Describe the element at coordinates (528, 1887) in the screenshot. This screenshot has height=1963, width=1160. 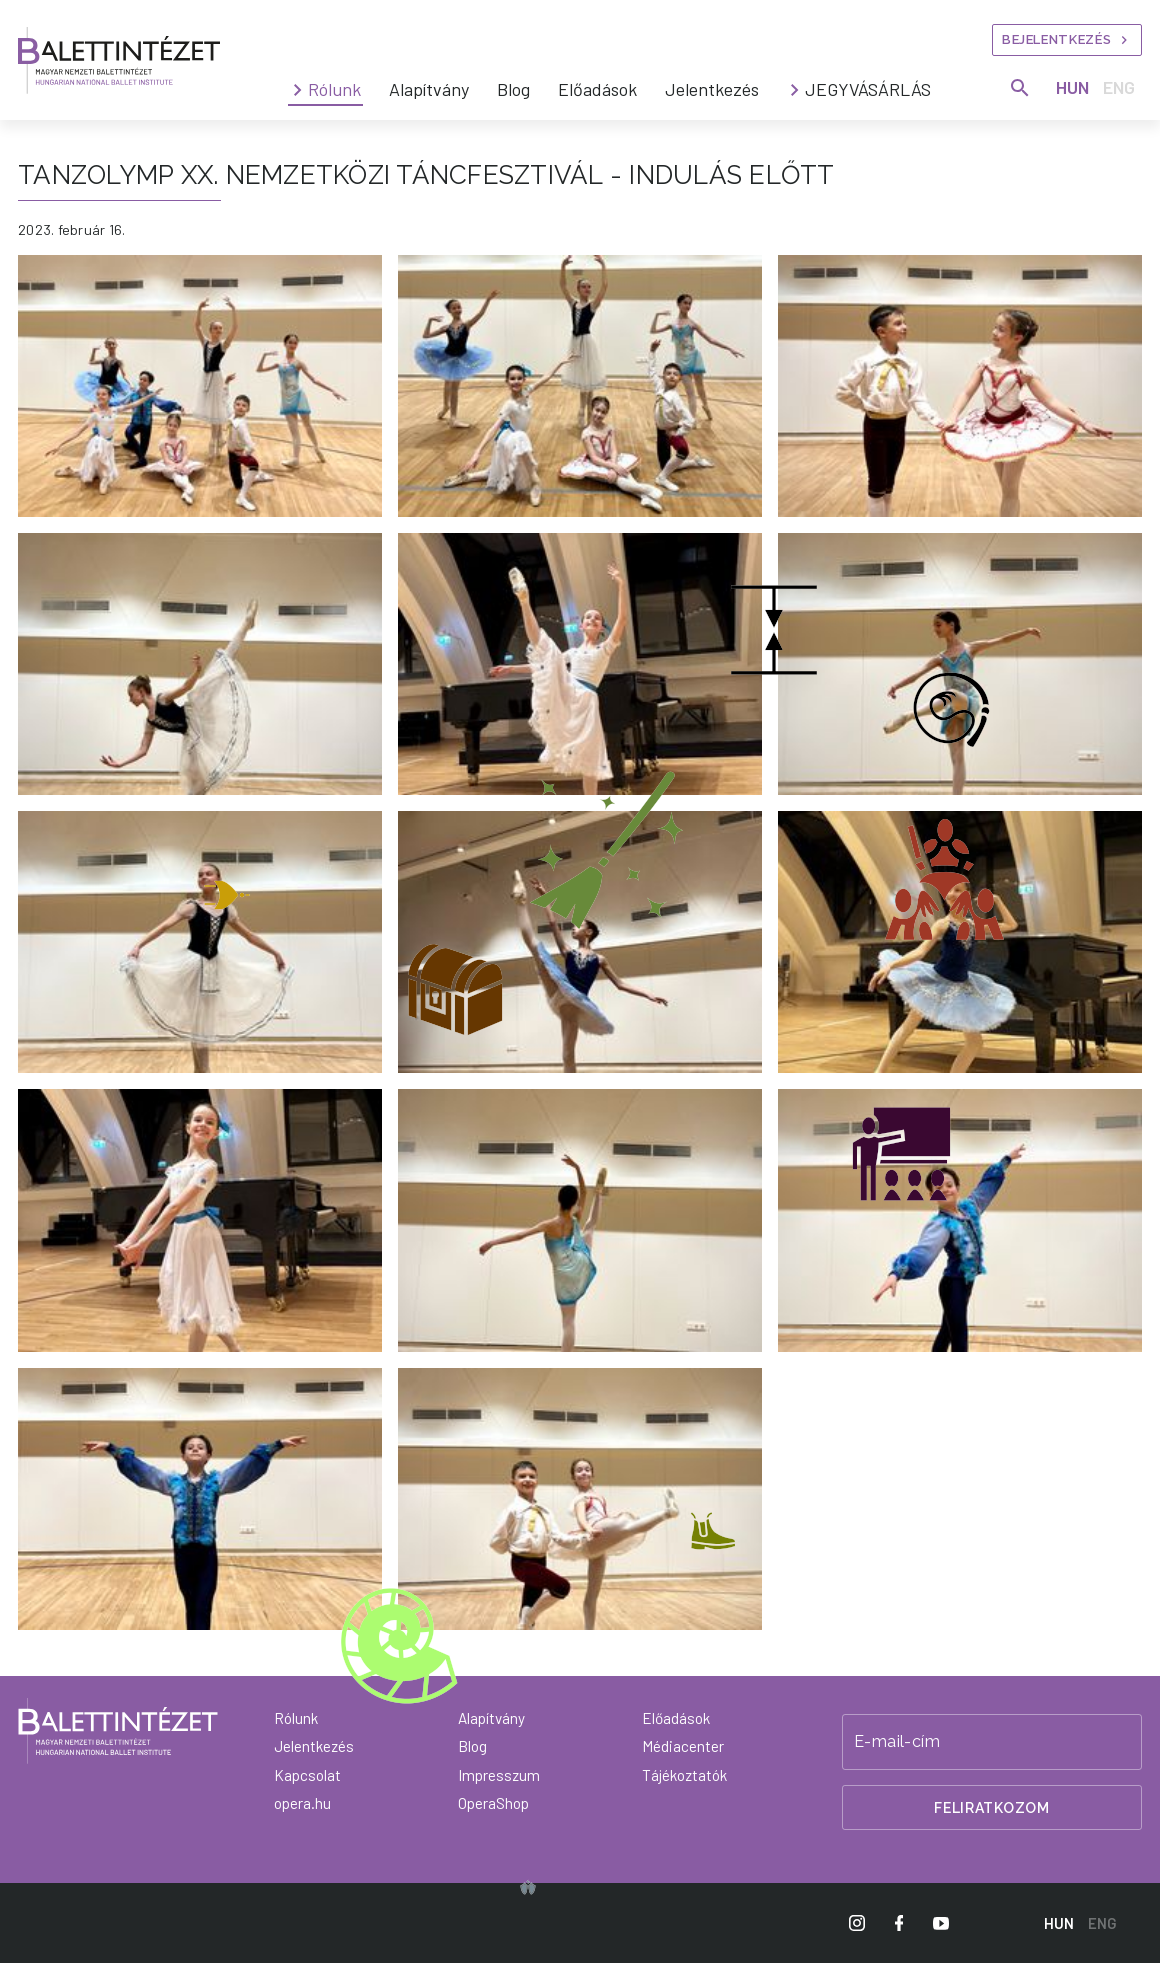
I see `indicates a conflict or clash between protected elements` at that location.